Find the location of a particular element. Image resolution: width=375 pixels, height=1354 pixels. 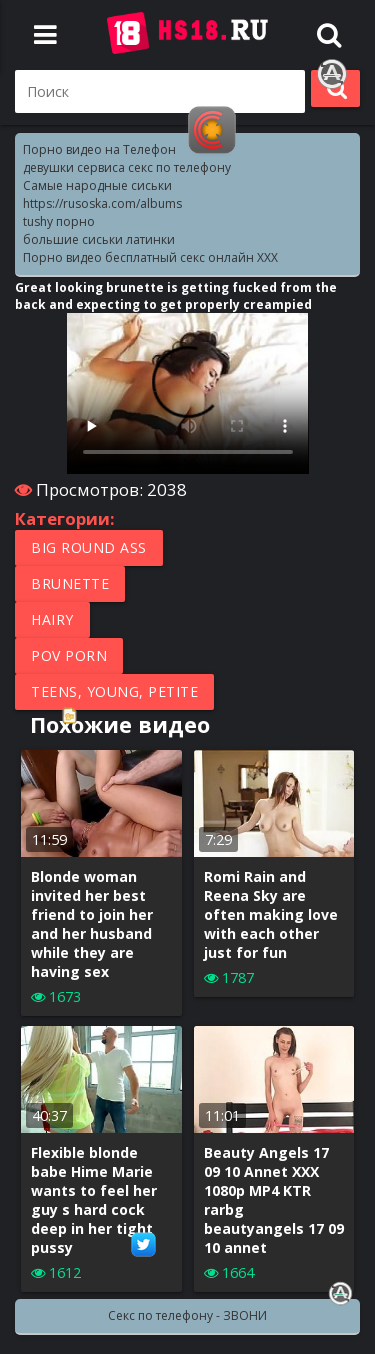

open the software update manager is located at coordinates (340, 1293).